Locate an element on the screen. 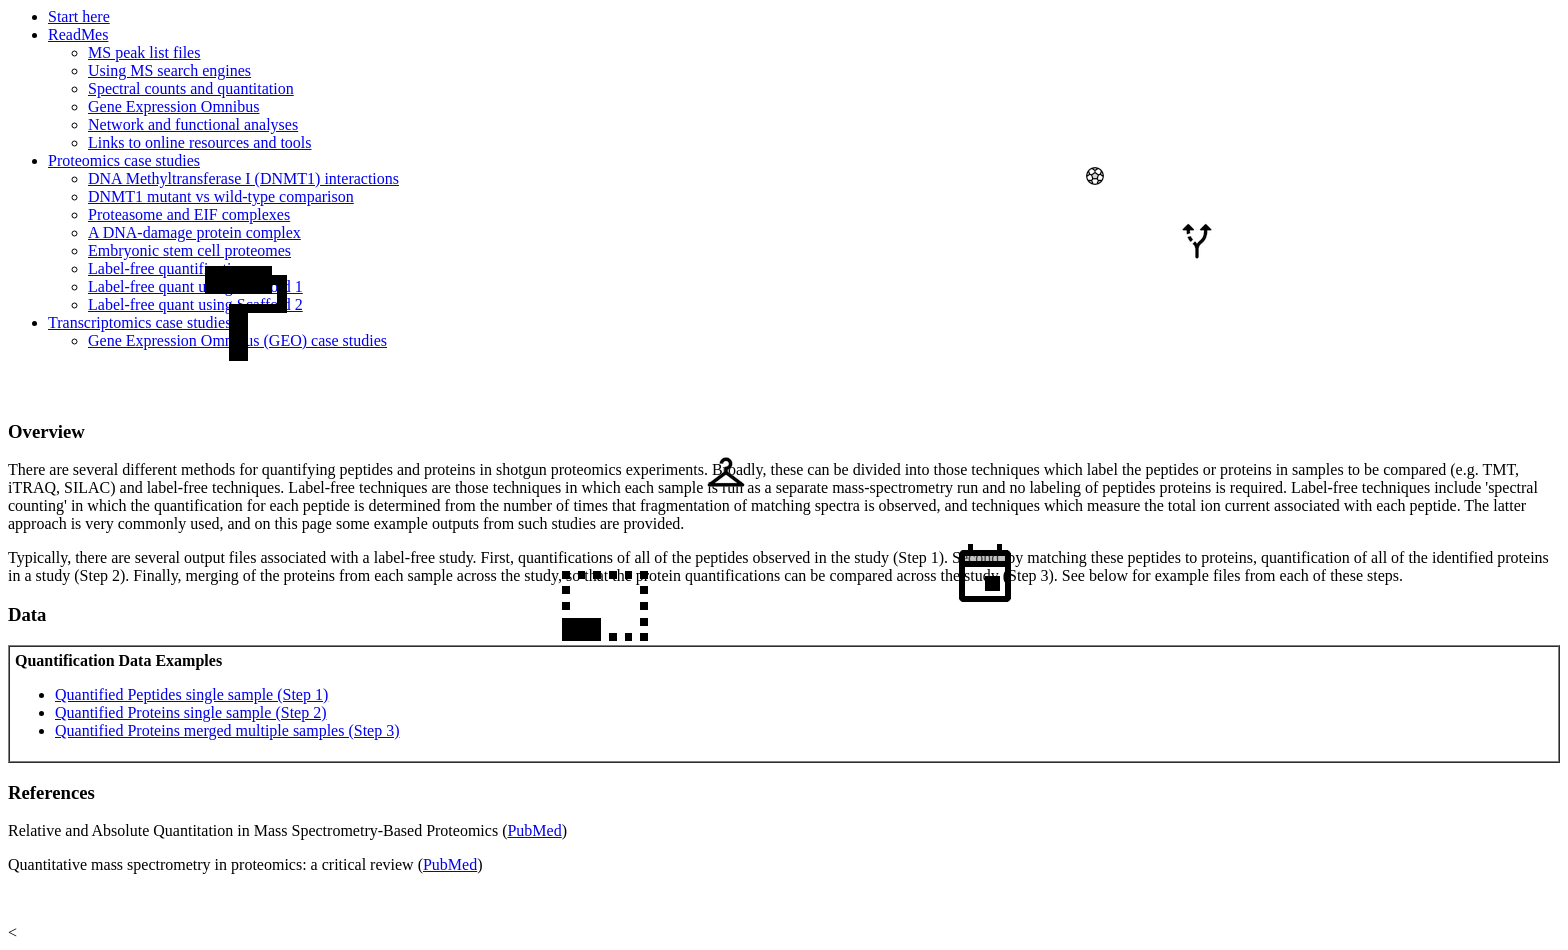  resize image to small dimensions is located at coordinates (605, 606).